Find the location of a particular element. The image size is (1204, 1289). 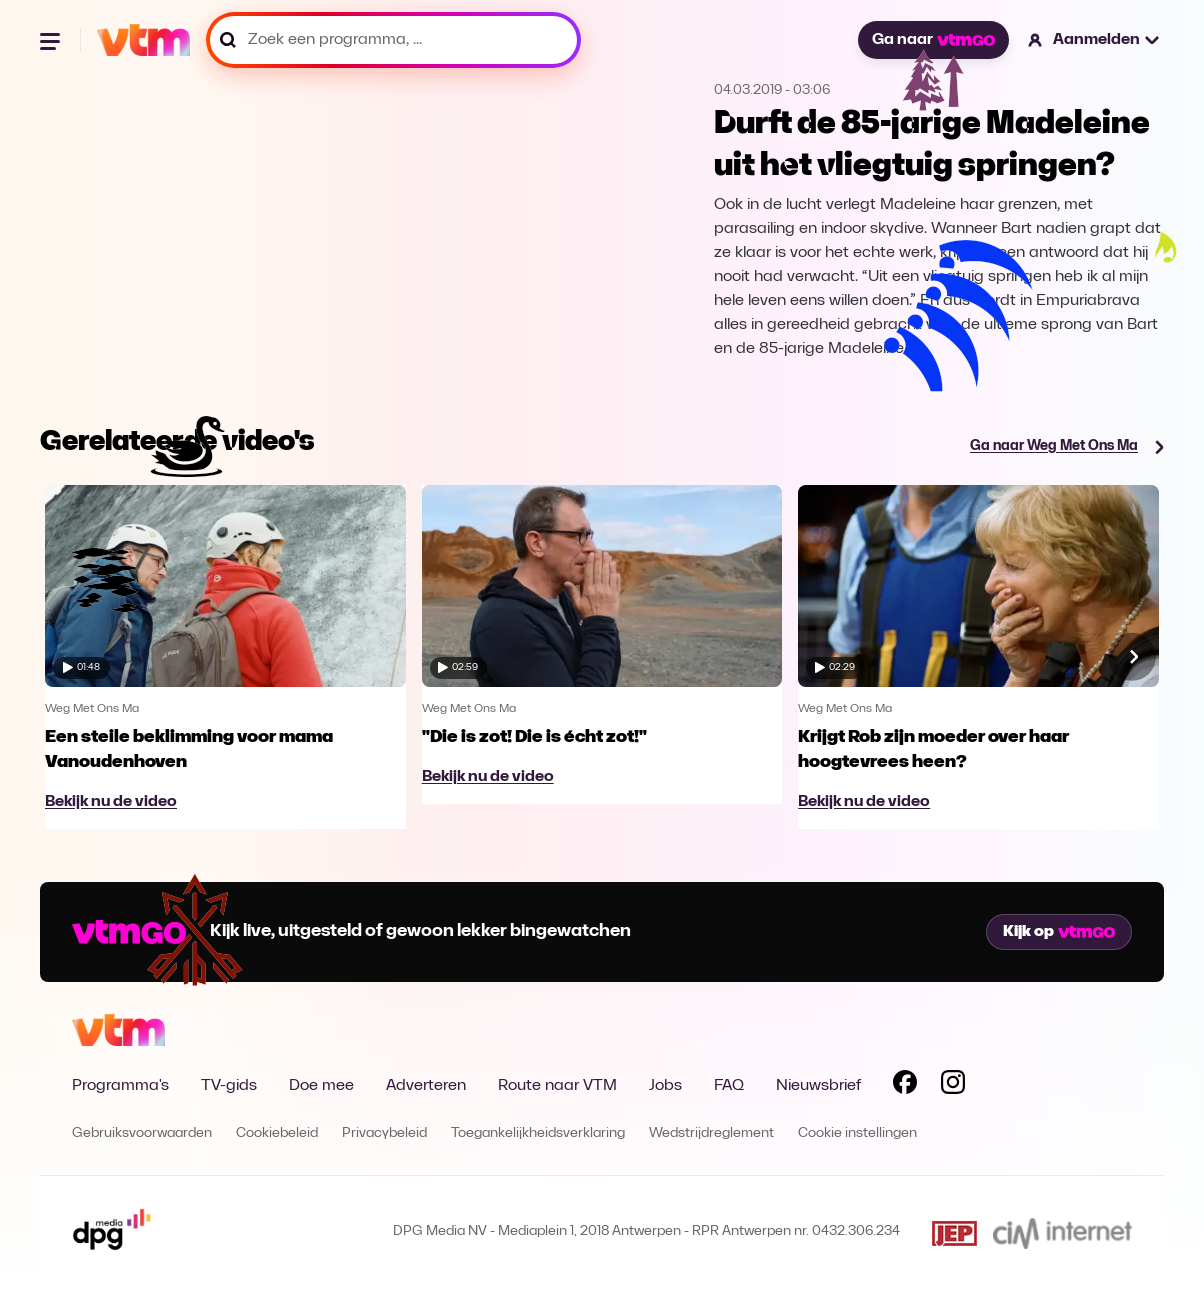

track your forest or tree growth progress is located at coordinates (933, 80).